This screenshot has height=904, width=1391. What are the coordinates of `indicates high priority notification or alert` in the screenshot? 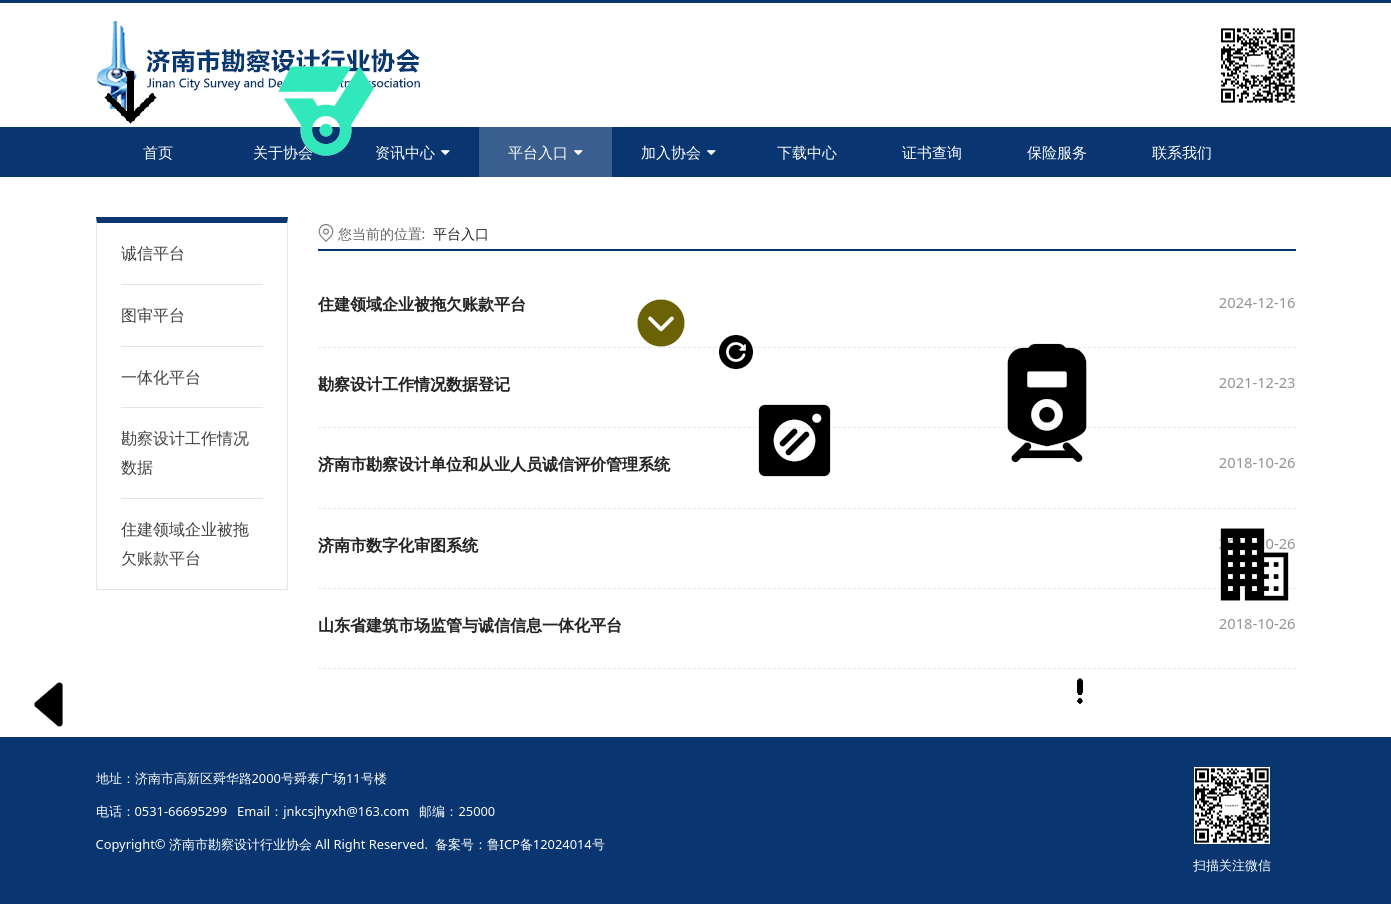 It's located at (1080, 691).